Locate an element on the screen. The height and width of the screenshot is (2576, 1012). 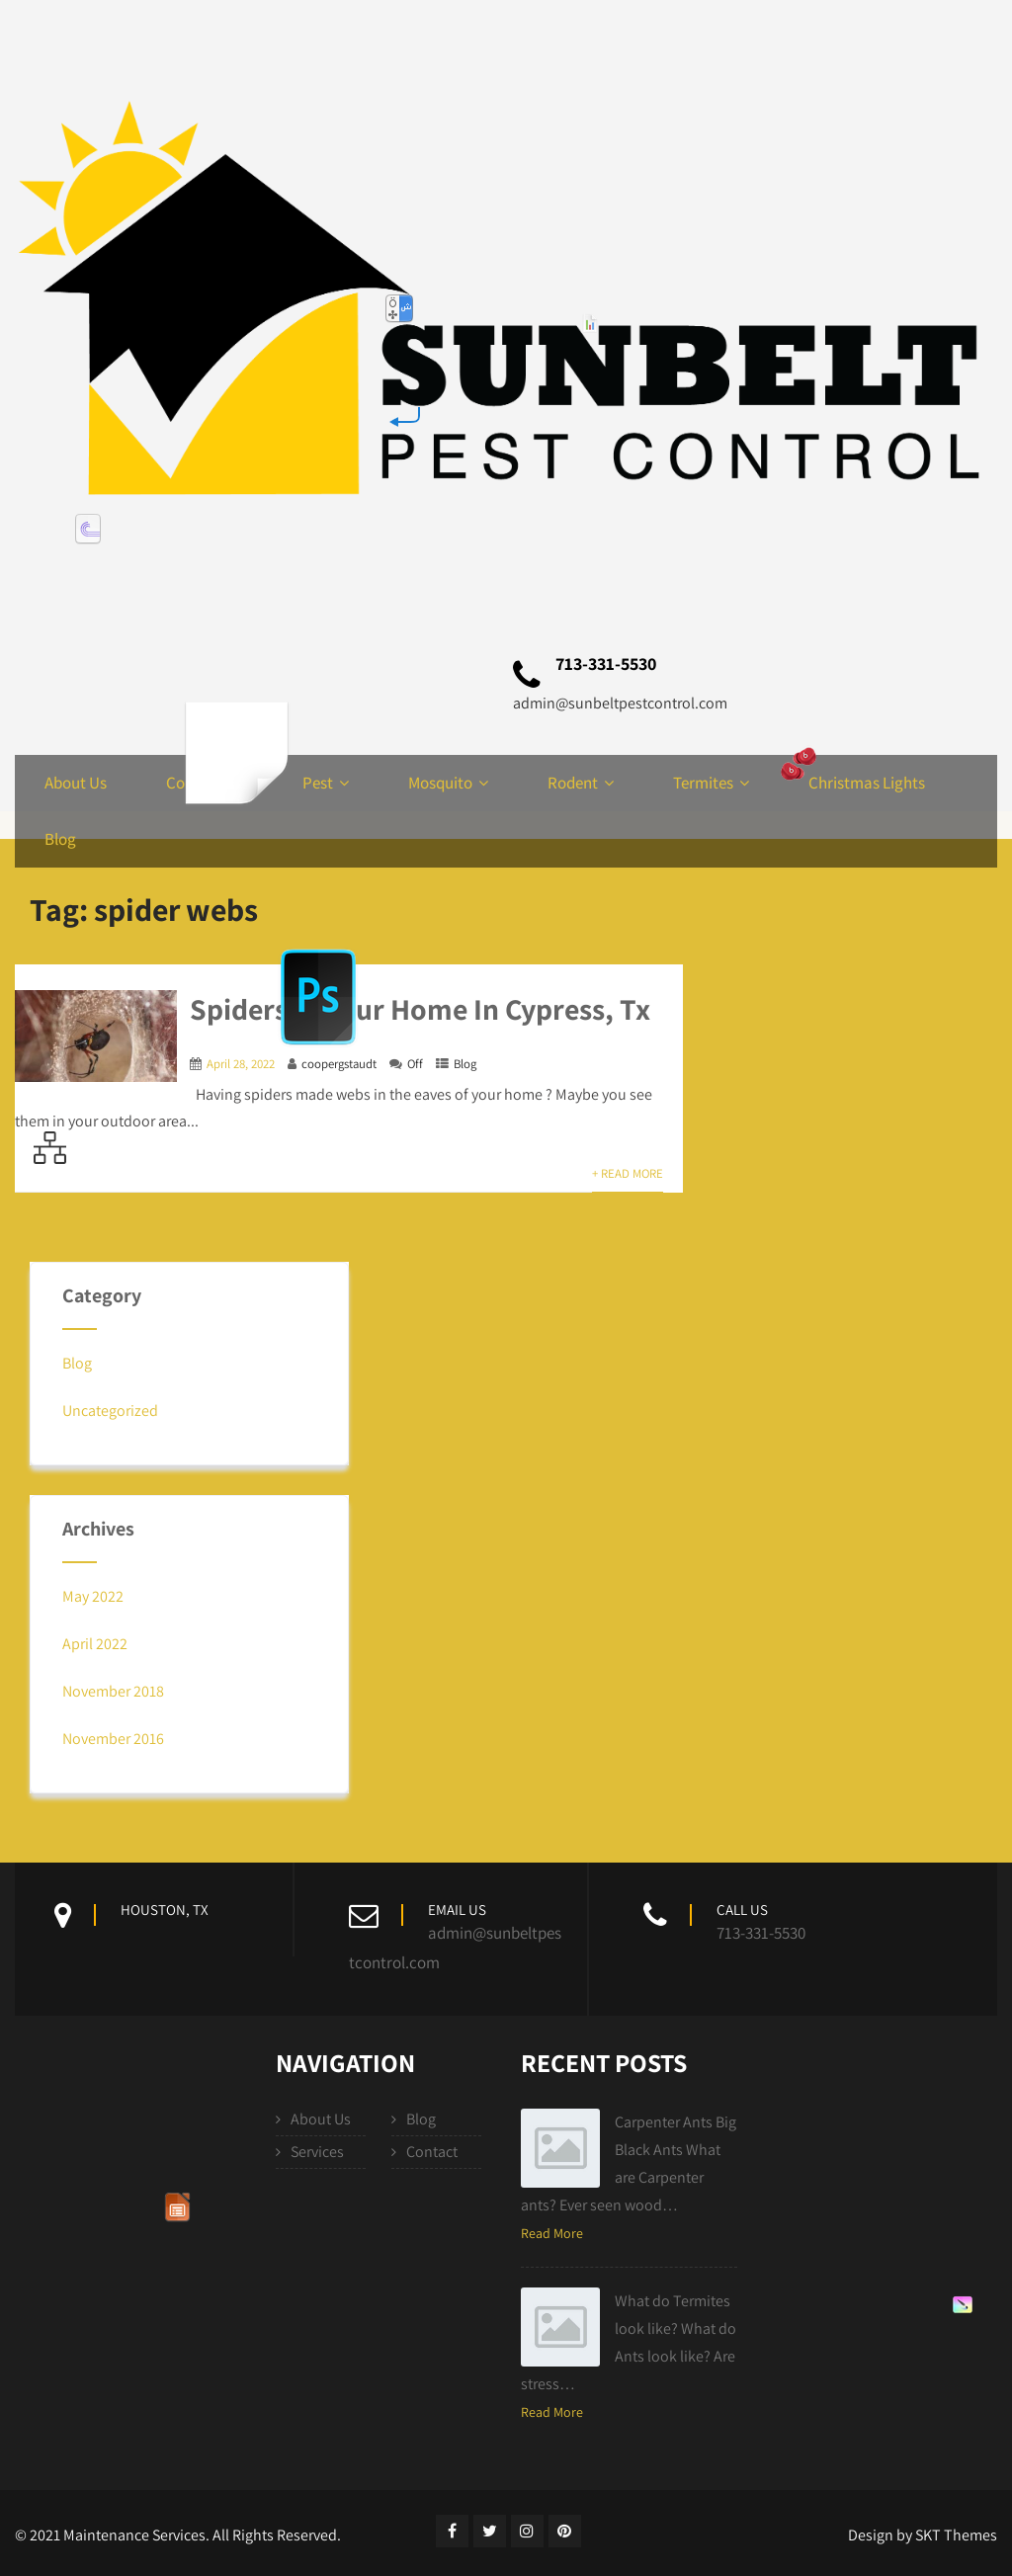
open GNOME Characters app is located at coordinates (399, 308).